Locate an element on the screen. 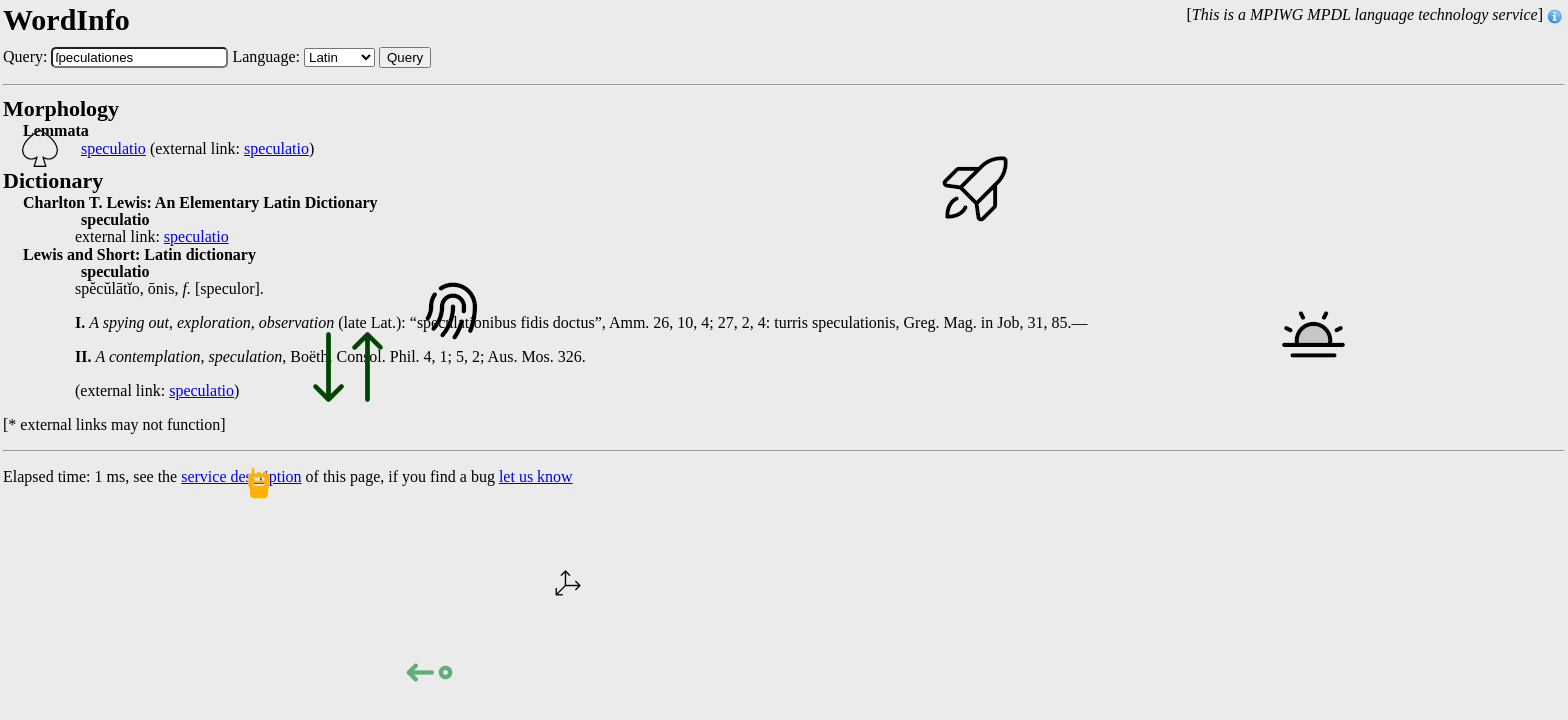 The image size is (1568, 720). launch or deploy a new project is located at coordinates (976, 187).